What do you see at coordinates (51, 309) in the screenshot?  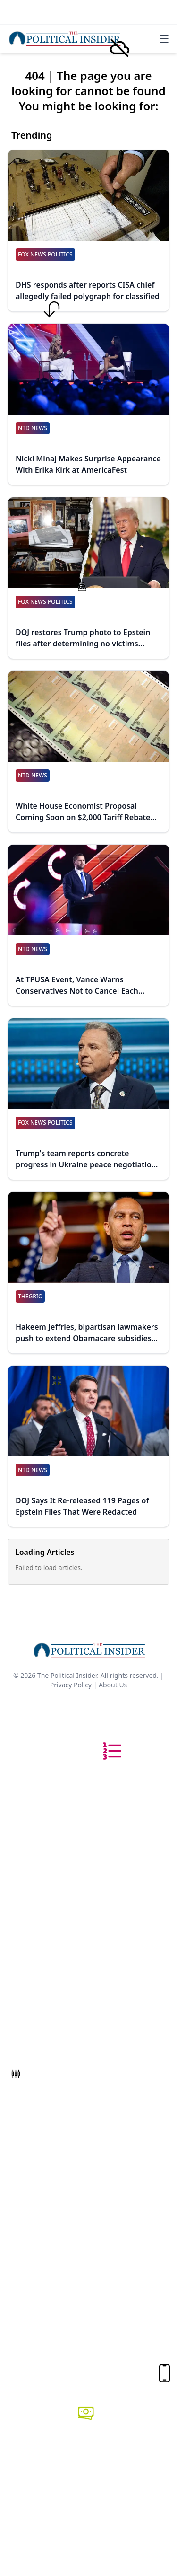 I see `redo or repeat the last action` at bounding box center [51, 309].